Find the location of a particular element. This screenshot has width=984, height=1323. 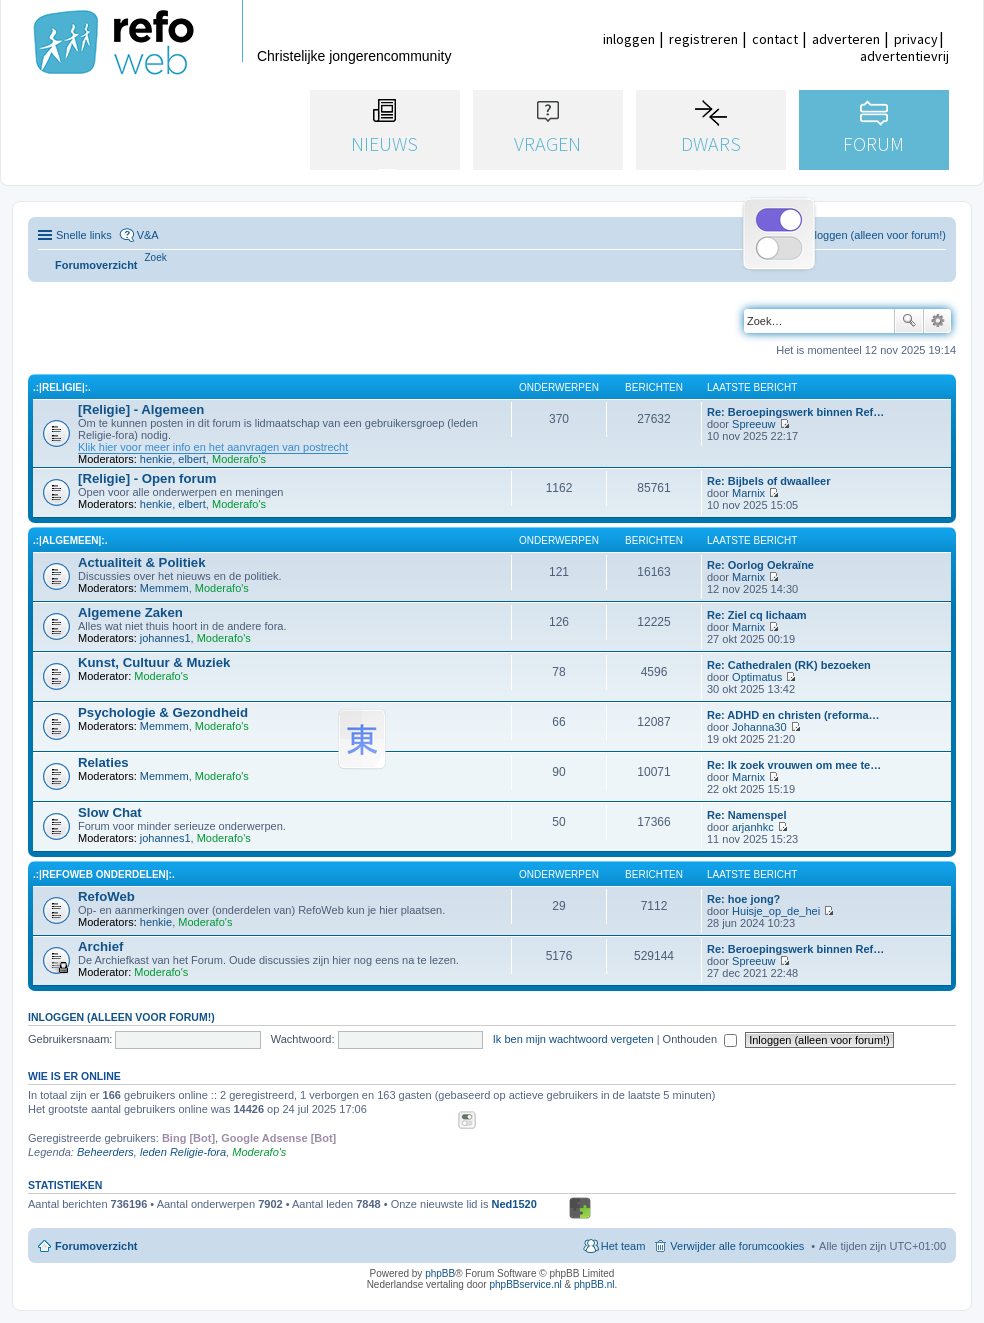

open gnome extensions manager is located at coordinates (580, 1208).